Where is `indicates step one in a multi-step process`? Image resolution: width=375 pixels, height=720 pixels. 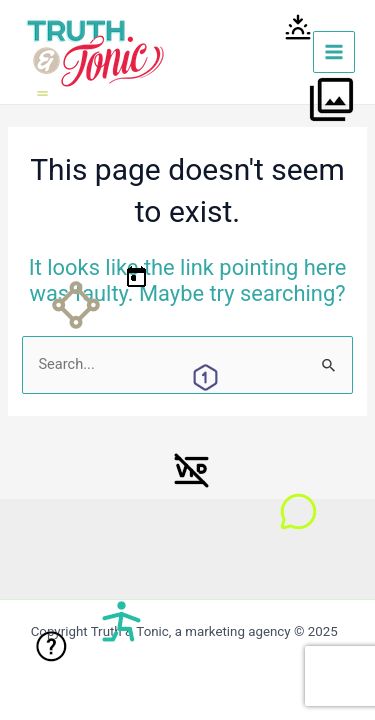
indicates step one in a multi-step process is located at coordinates (205, 377).